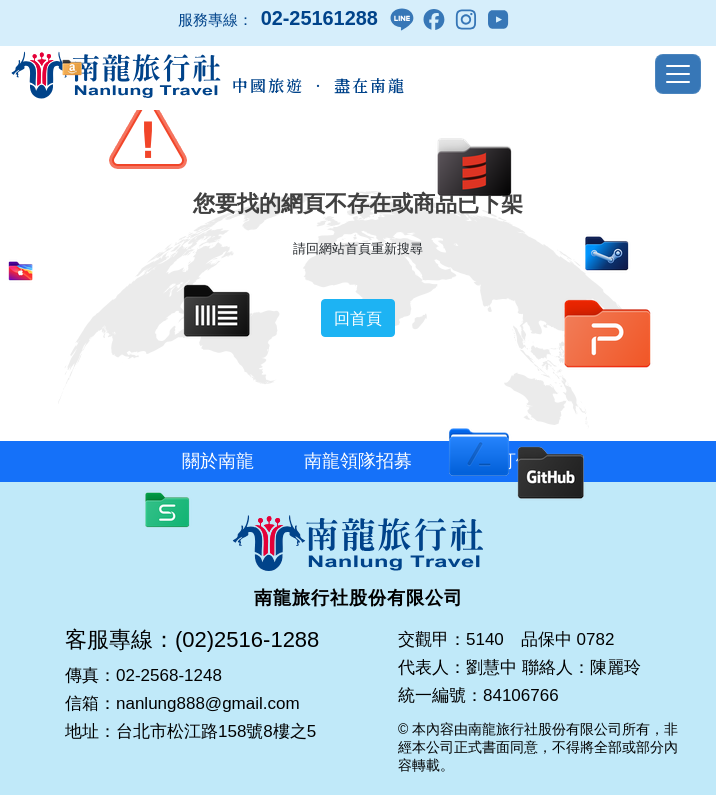  What do you see at coordinates (479, 452) in the screenshot?
I see `access the root directory of your file system` at bounding box center [479, 452].